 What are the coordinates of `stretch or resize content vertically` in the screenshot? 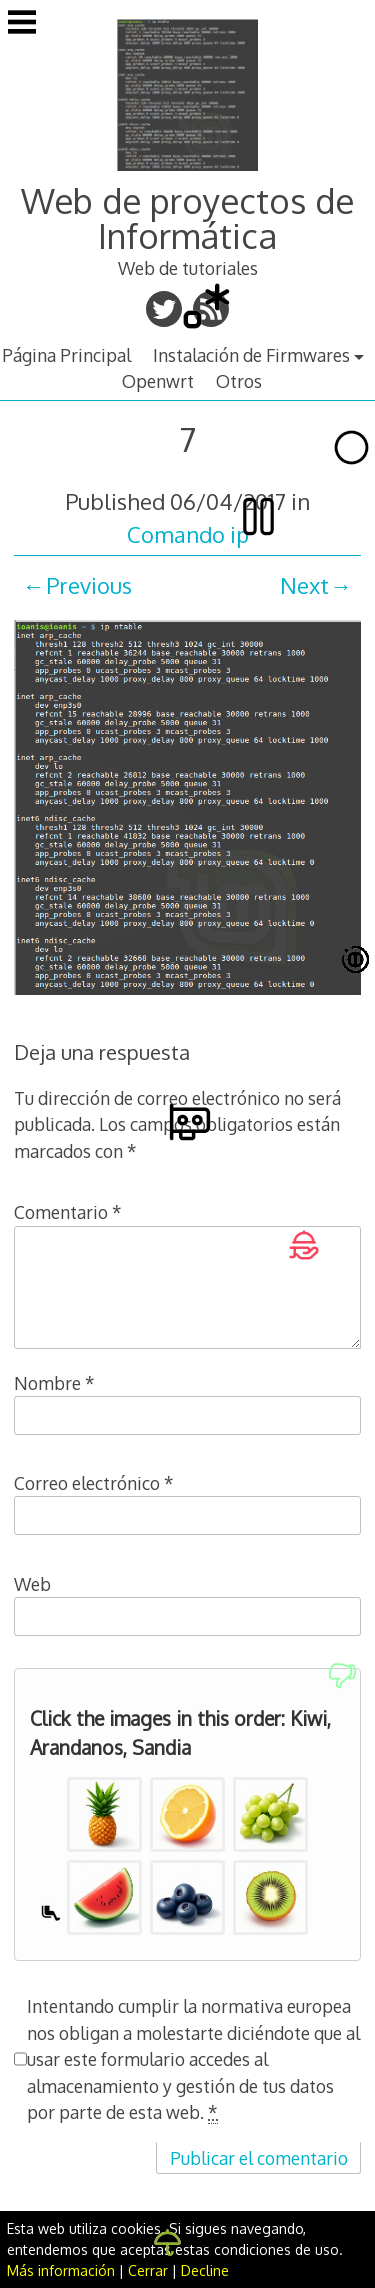 It's located at (258, 516).